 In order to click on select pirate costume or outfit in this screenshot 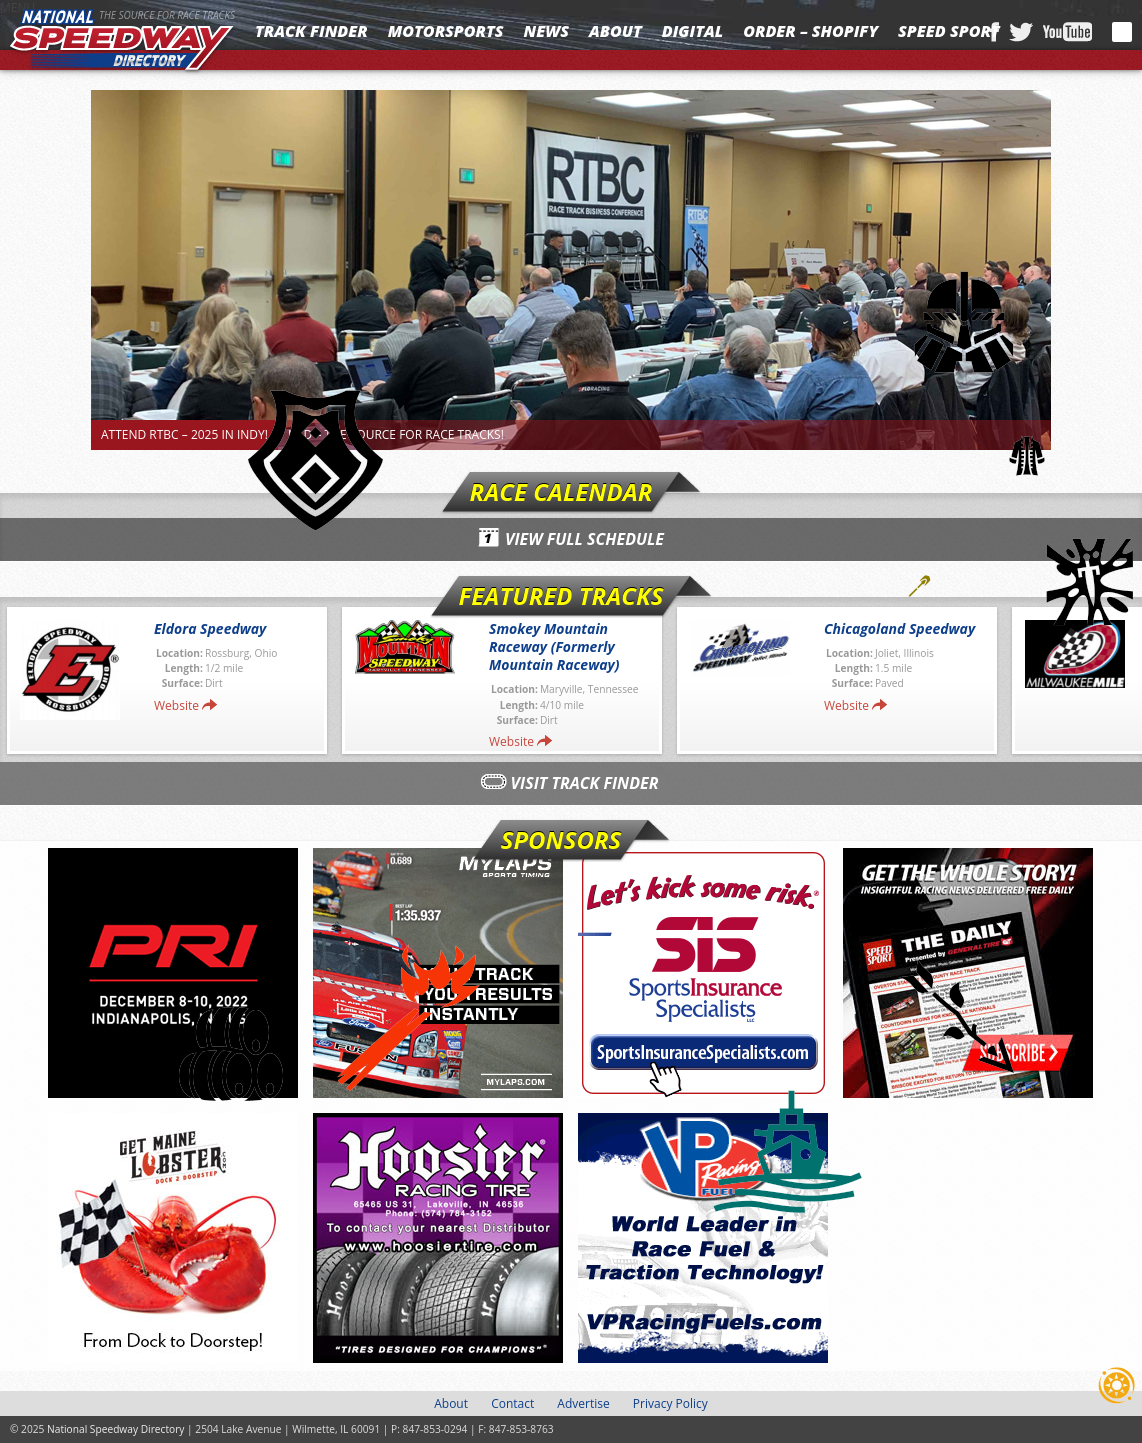, I will do `click(1027, 455)`.